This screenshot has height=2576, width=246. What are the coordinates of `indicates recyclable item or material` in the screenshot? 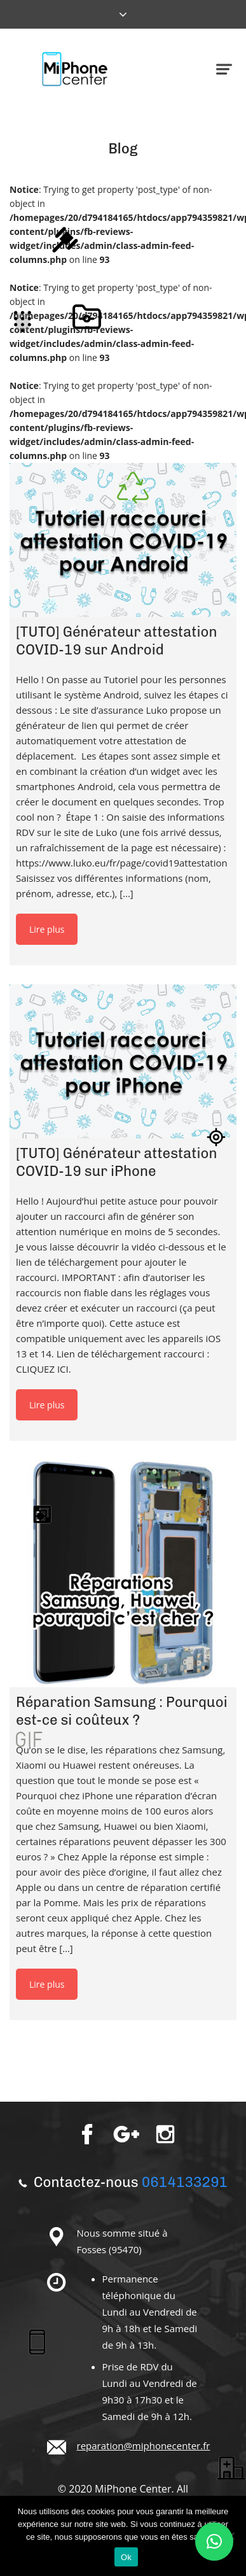 It's located at (133, 488).